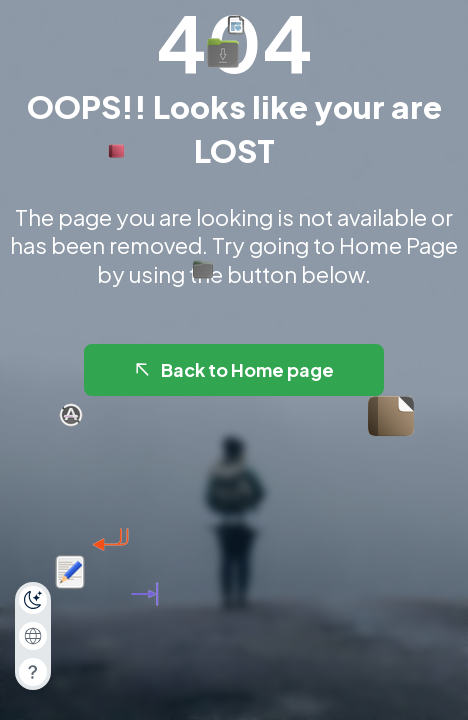 The width and height of the screenshot is (468, 720). What do you see at coordinates (110, 537) in the screenshot?
I see `reply all to an email message` at bounding box center [110, 537].